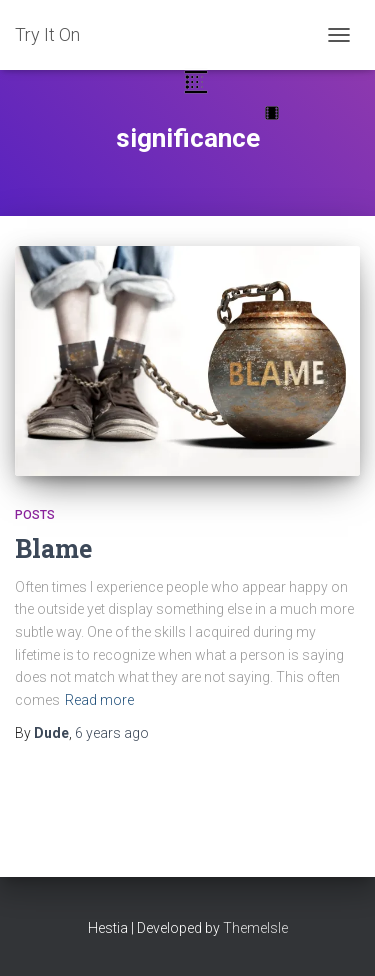 Image resolution: width=375 pixels, height=976 pixels. What do you see at coordinates (196, 82) in the screenshot?
I see `apply linear blur effect to image` at bounding box center [196, 82].